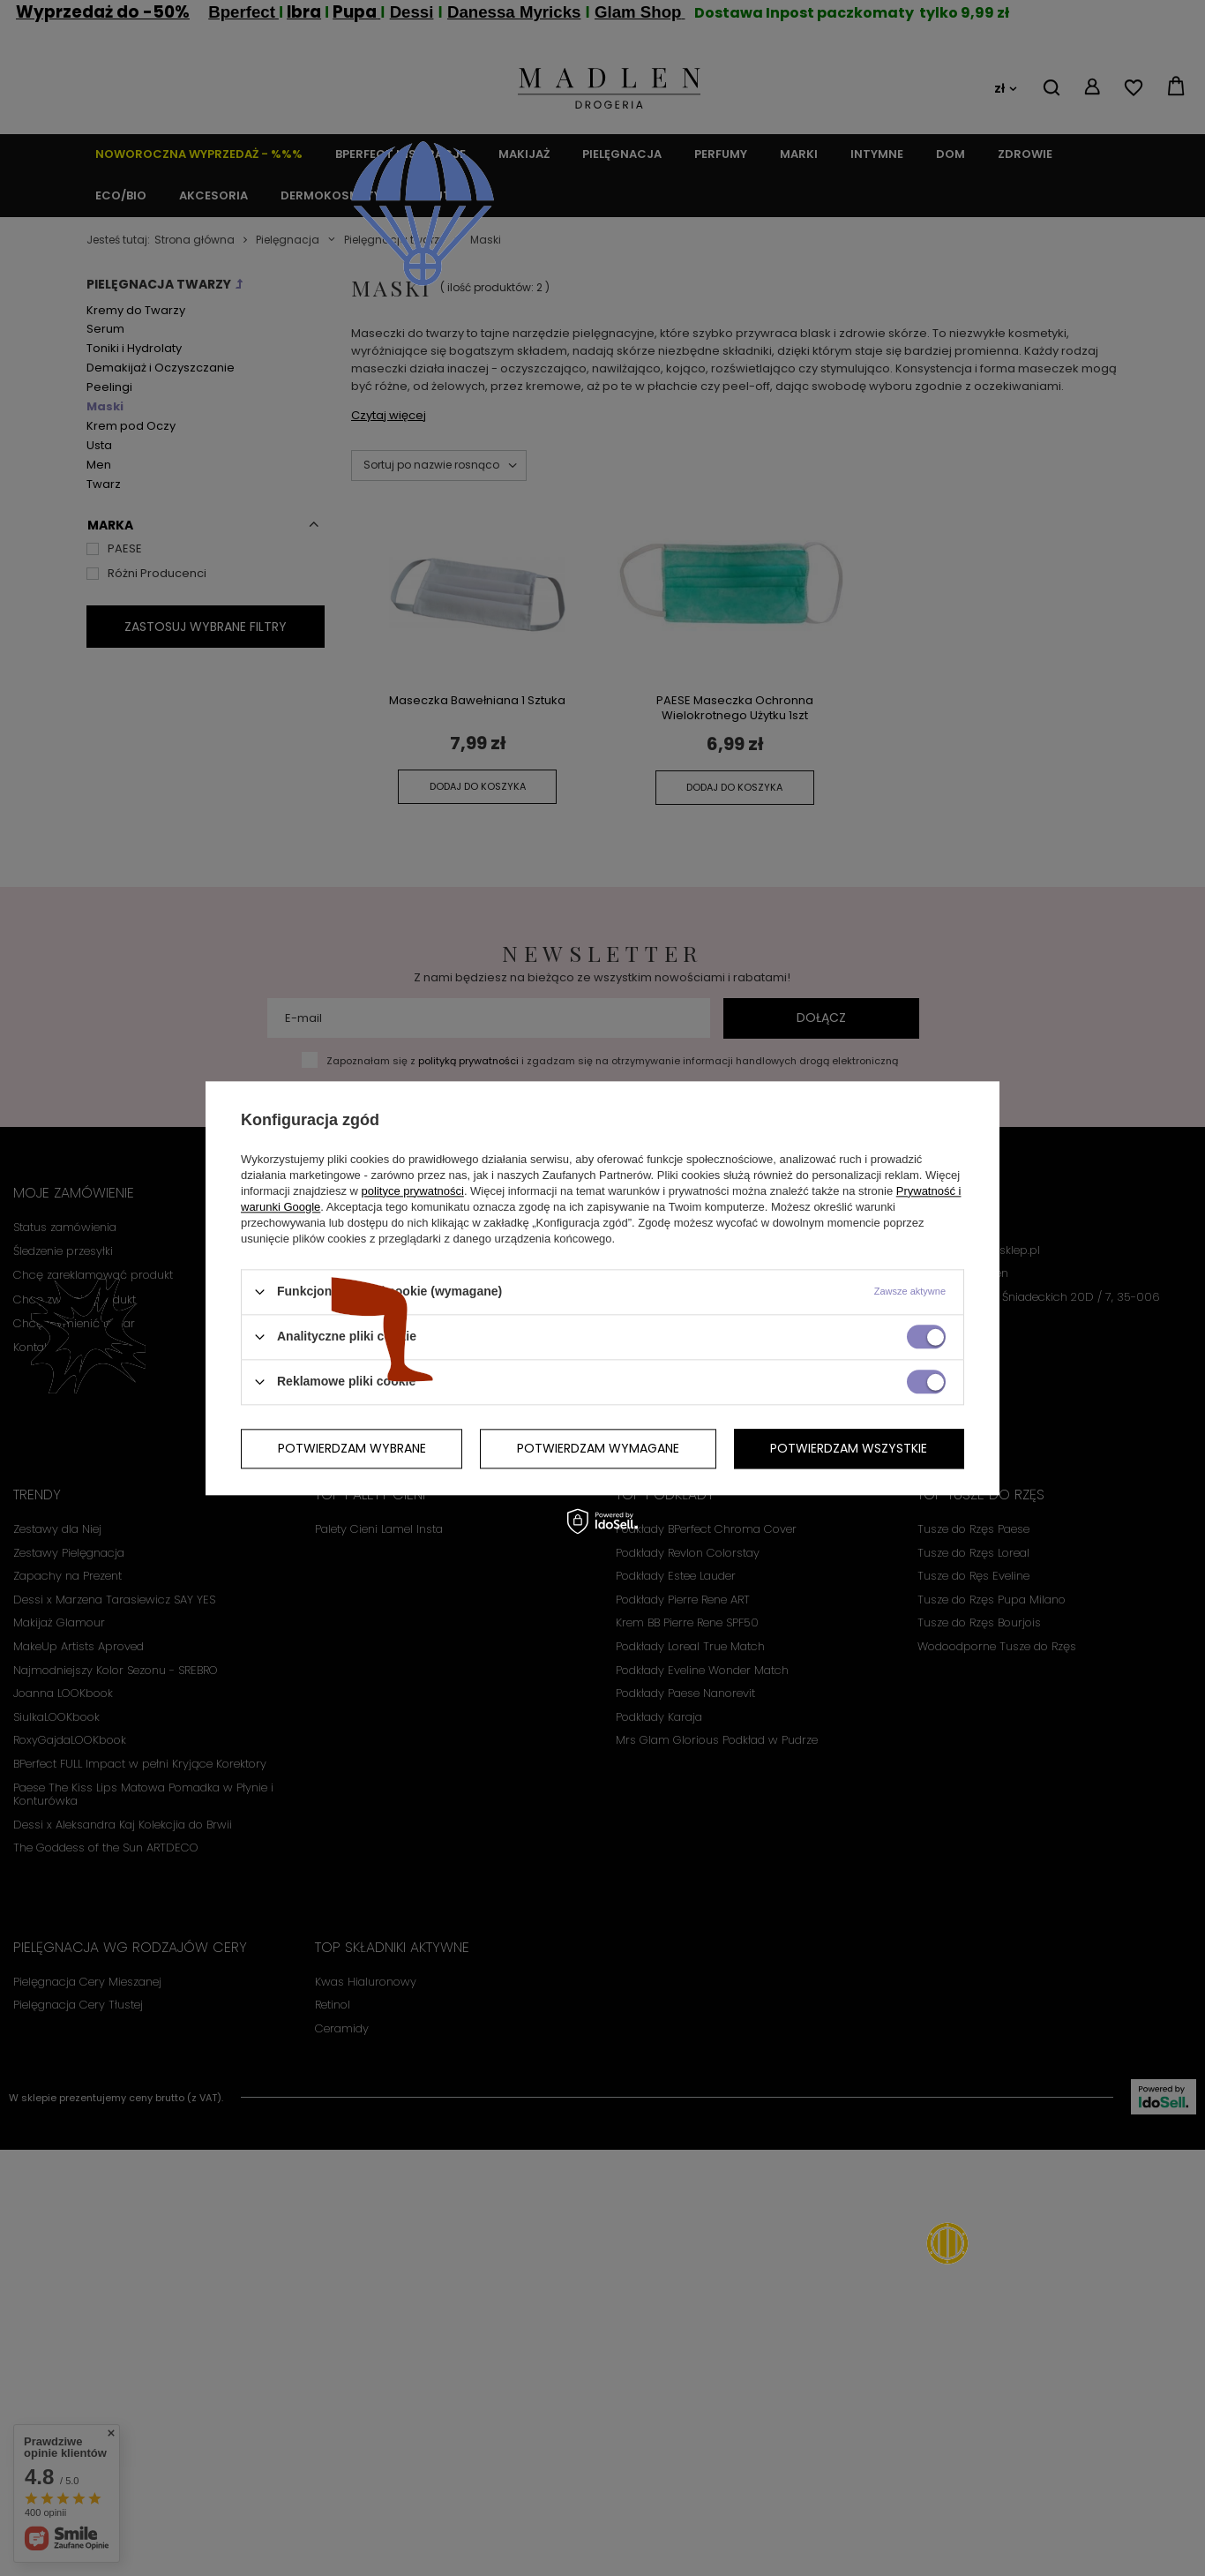  I want to click on indicates a splat or impact effect in gameplay, so click(88, 1336).